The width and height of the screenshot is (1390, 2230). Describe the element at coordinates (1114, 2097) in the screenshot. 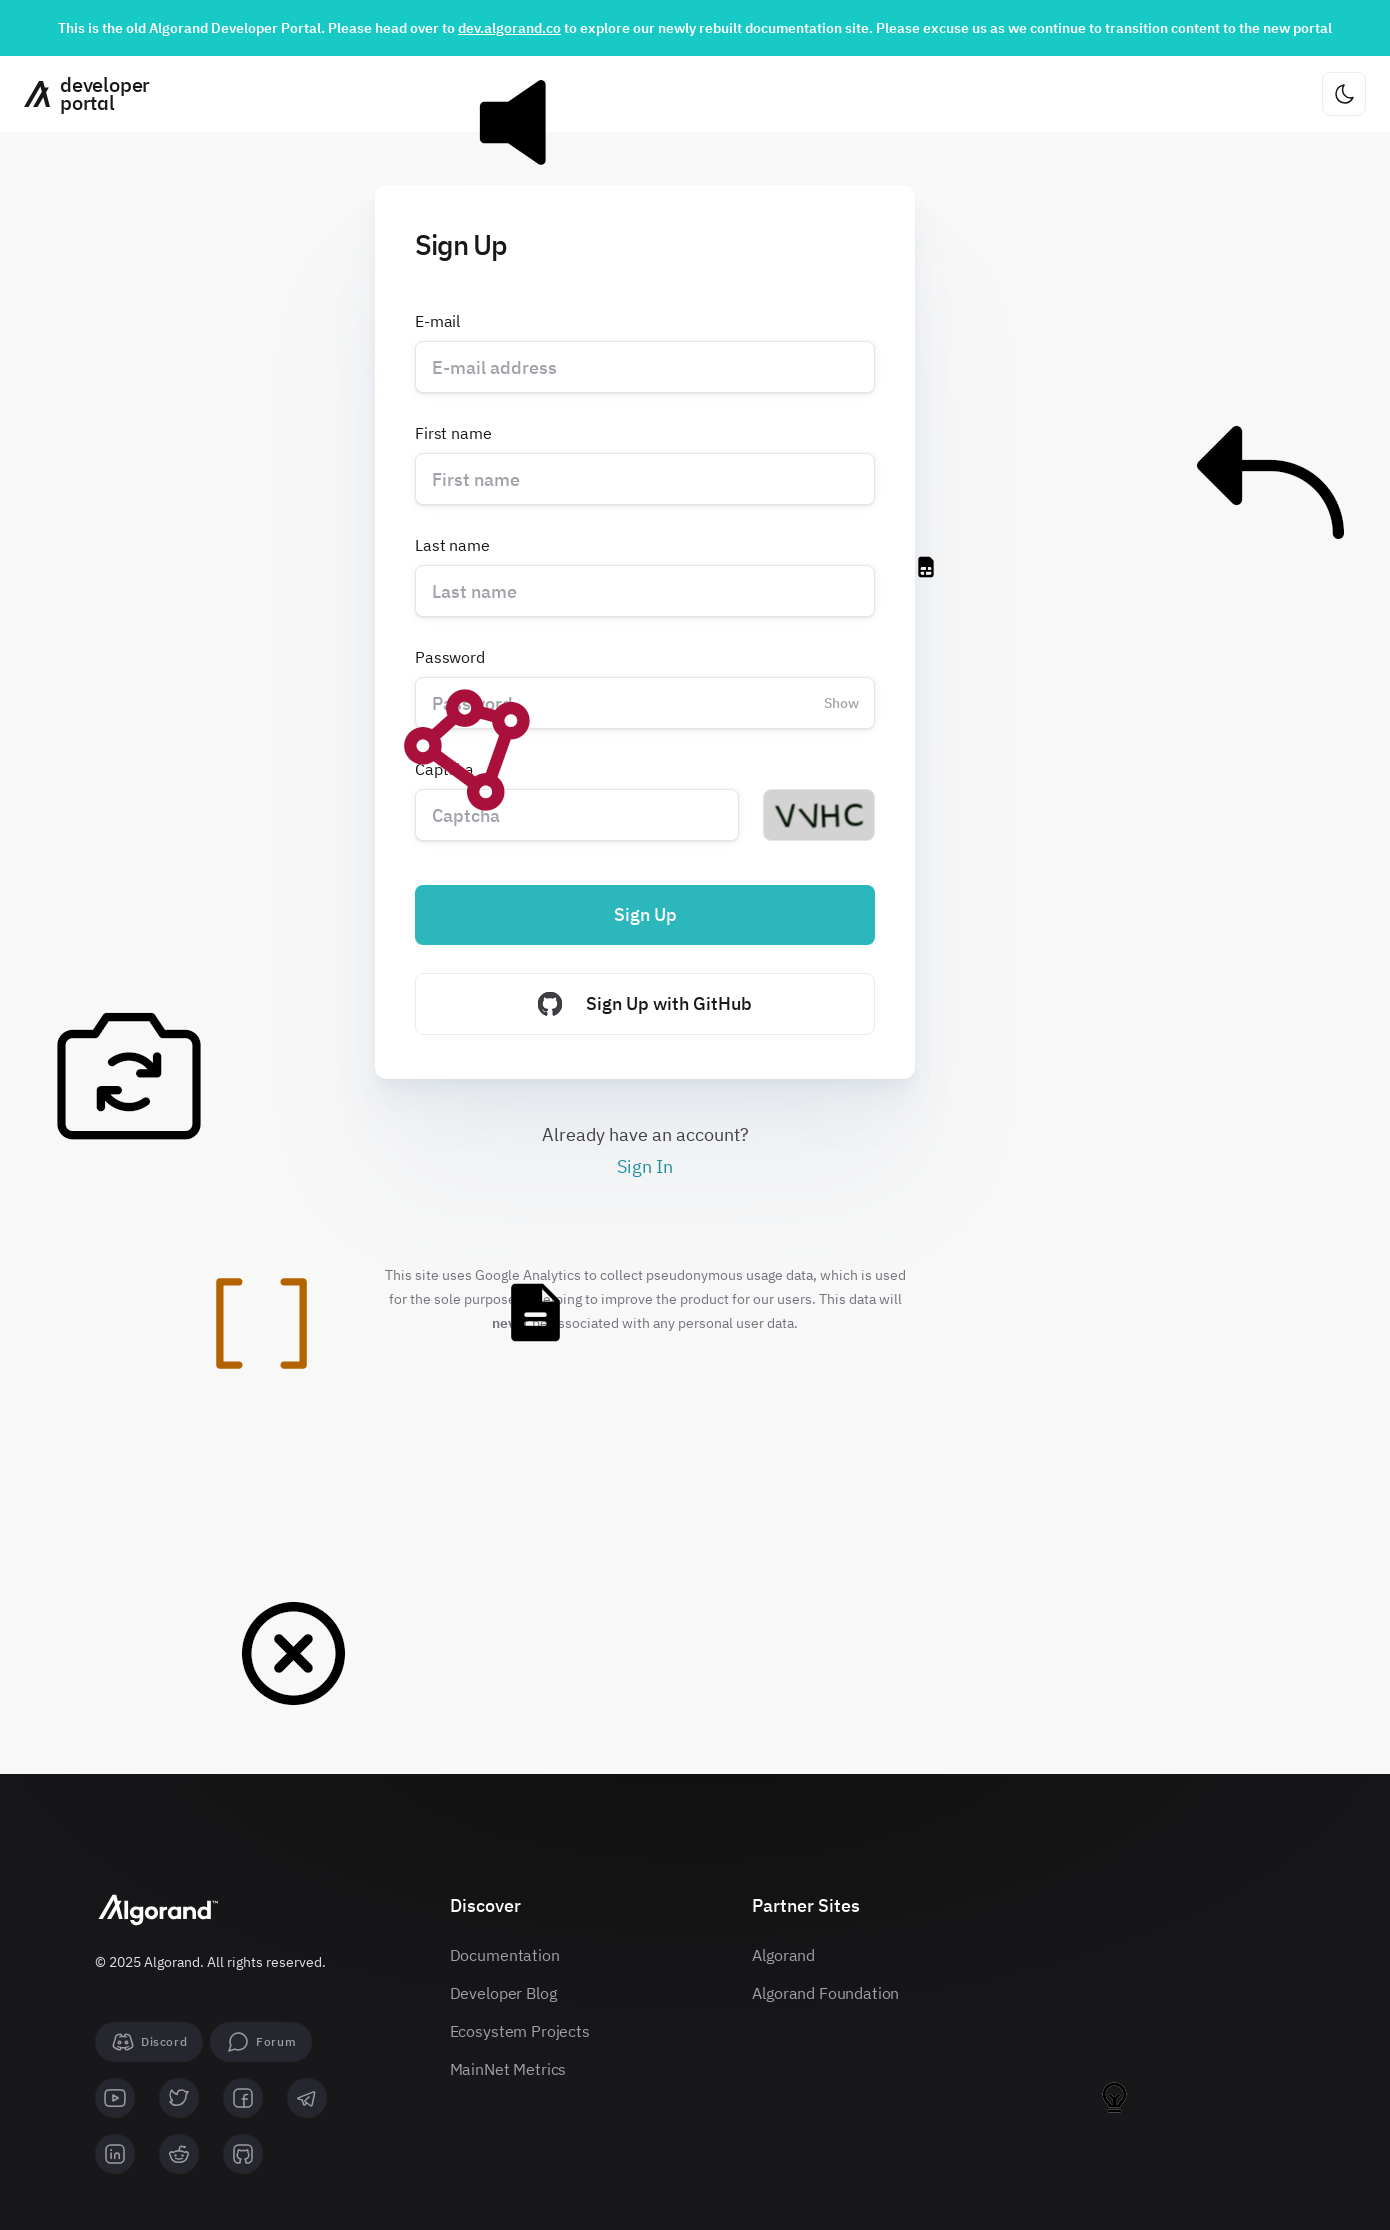

I see `access tips or helpful suggestions` at that location.